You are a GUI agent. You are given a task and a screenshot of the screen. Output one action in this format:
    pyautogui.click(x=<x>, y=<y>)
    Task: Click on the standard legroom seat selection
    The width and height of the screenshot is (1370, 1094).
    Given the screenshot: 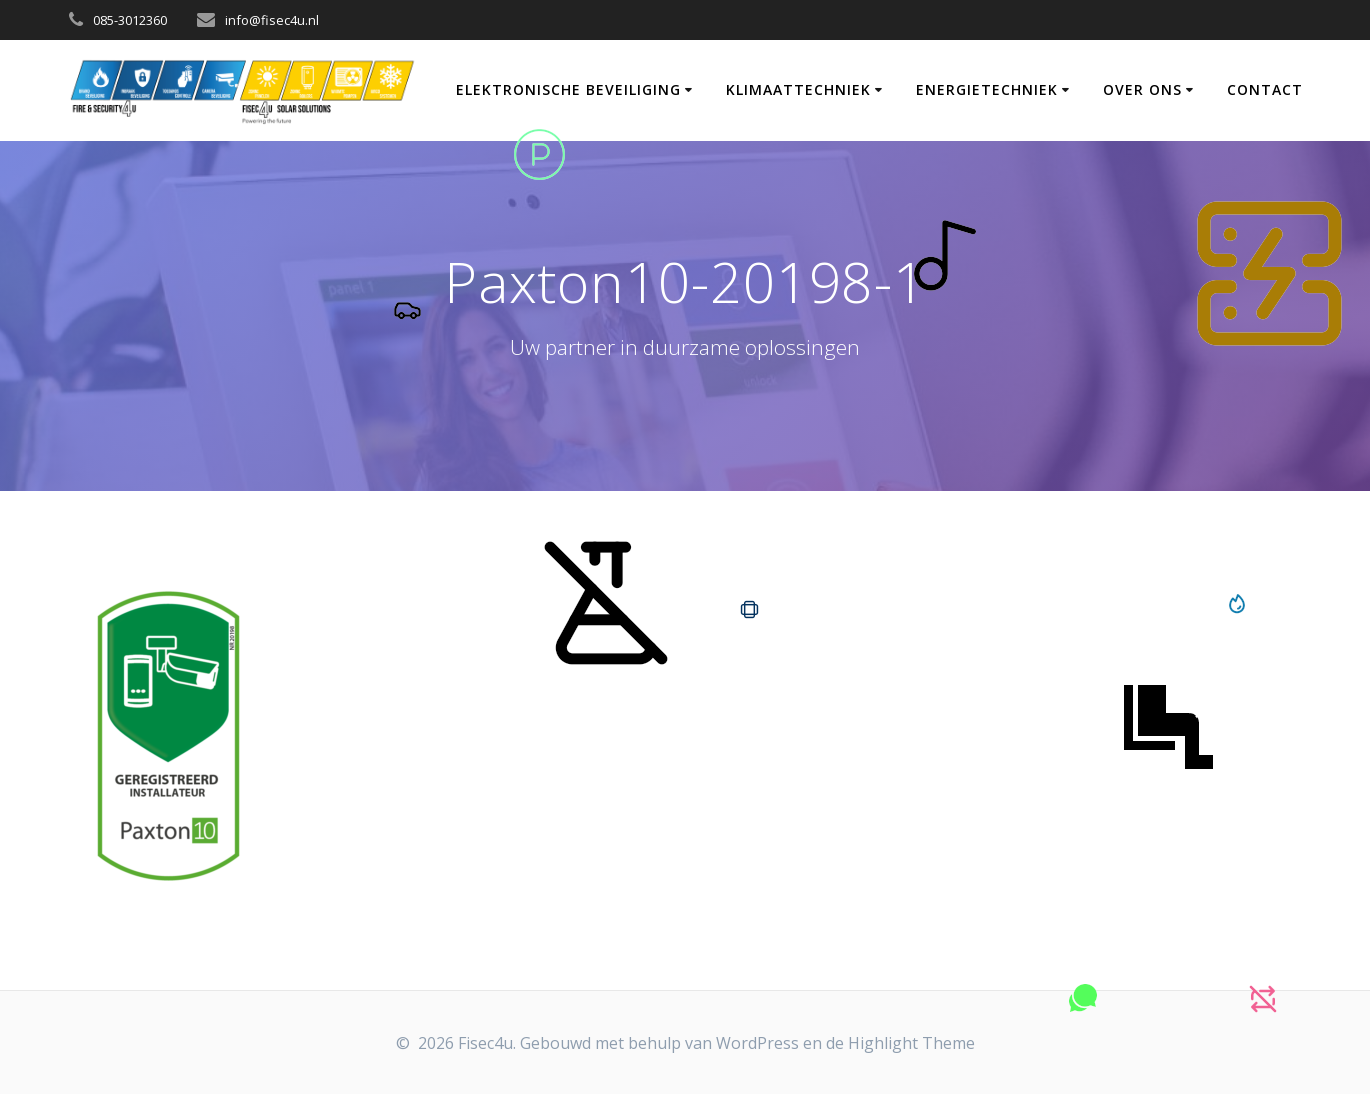 What is the action you would take?
    pyautogui.click(x=1166, y=727)
    